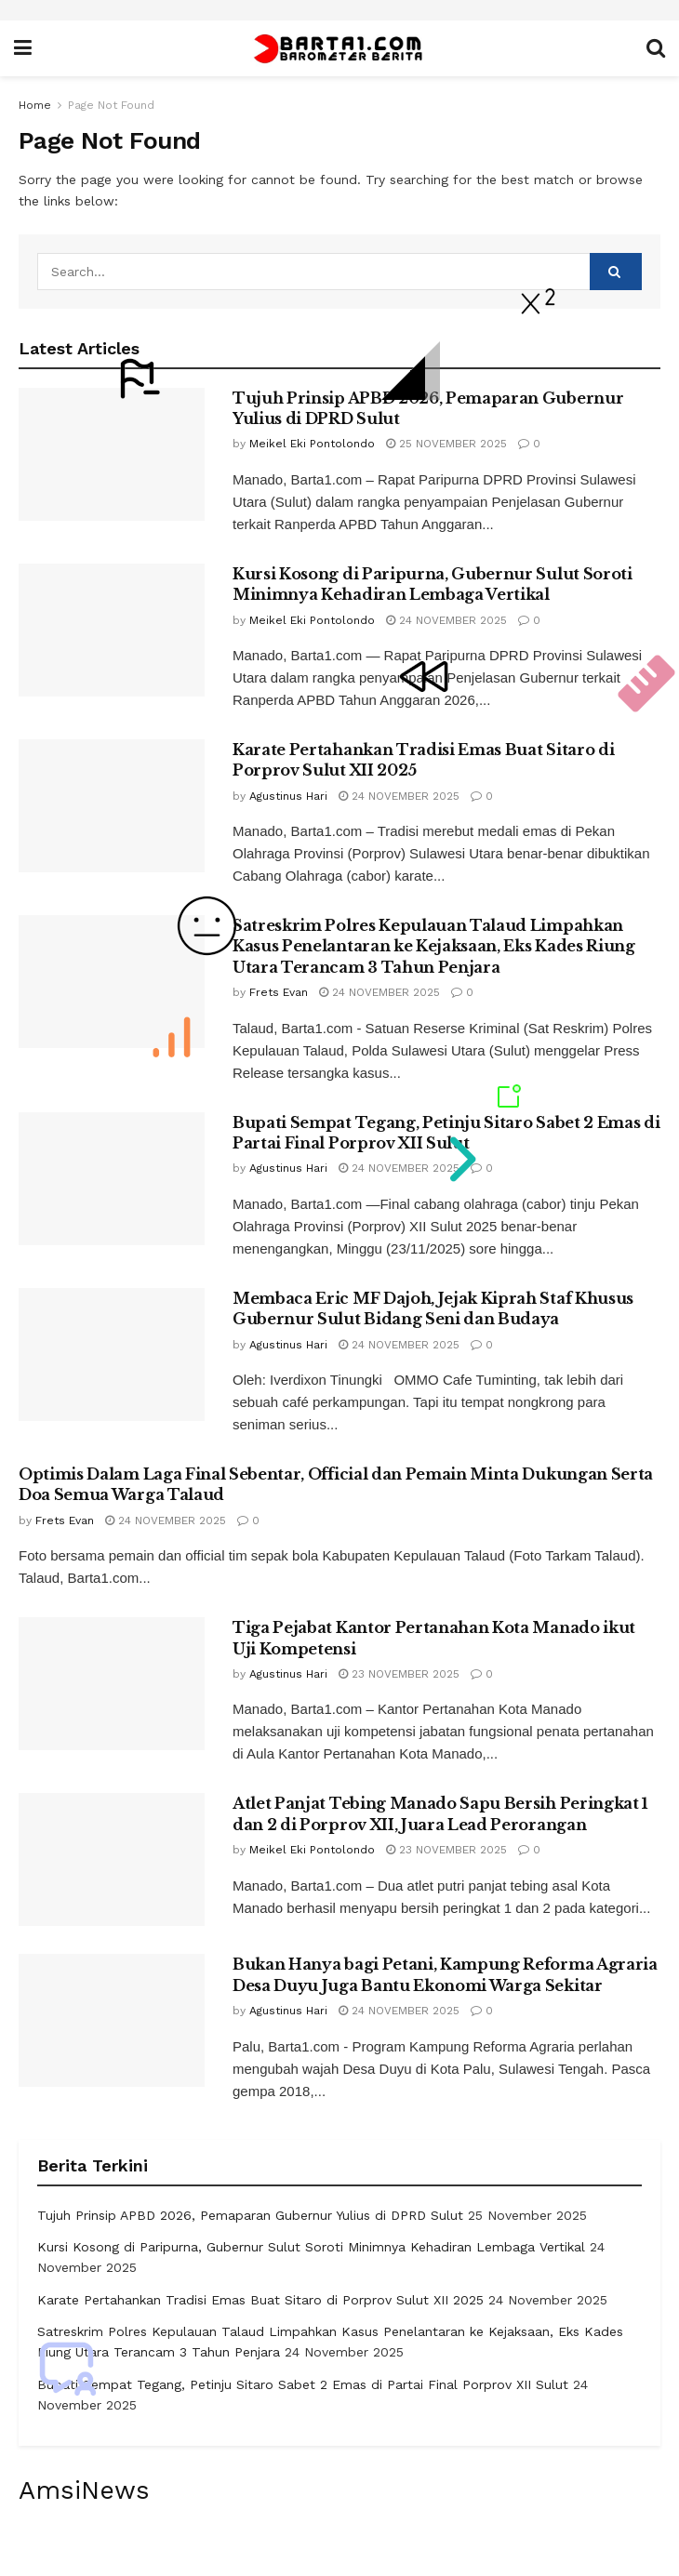 The image size is (679, 2576). Describe the element at coordinates (536, 301) in the screenshot. I see `apply superscript formatting to selected text` at that location.